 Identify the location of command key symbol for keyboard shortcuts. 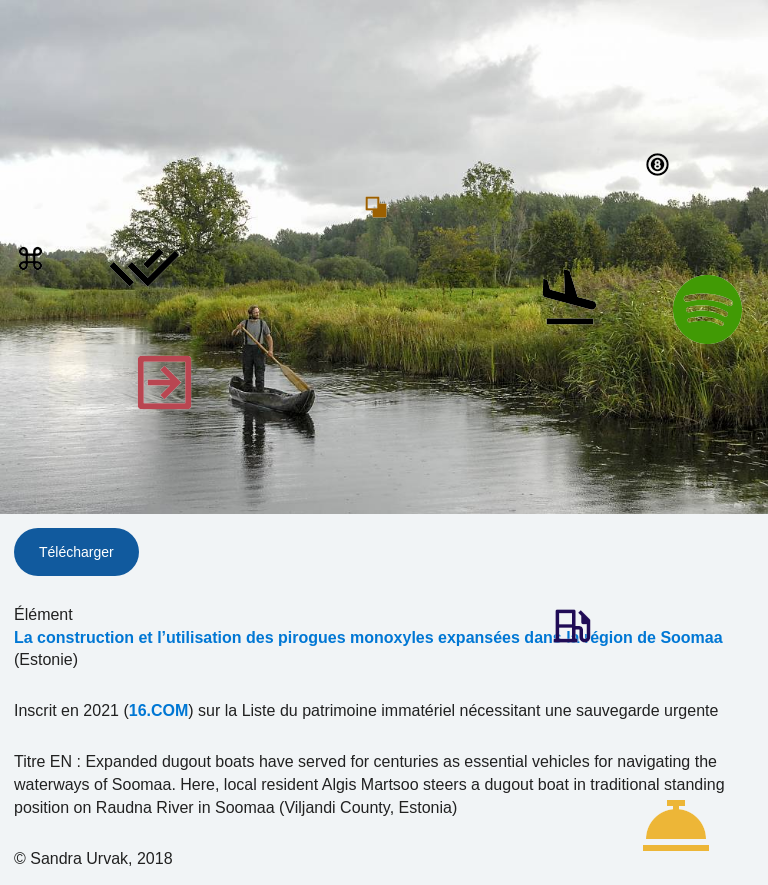
(30, 258).